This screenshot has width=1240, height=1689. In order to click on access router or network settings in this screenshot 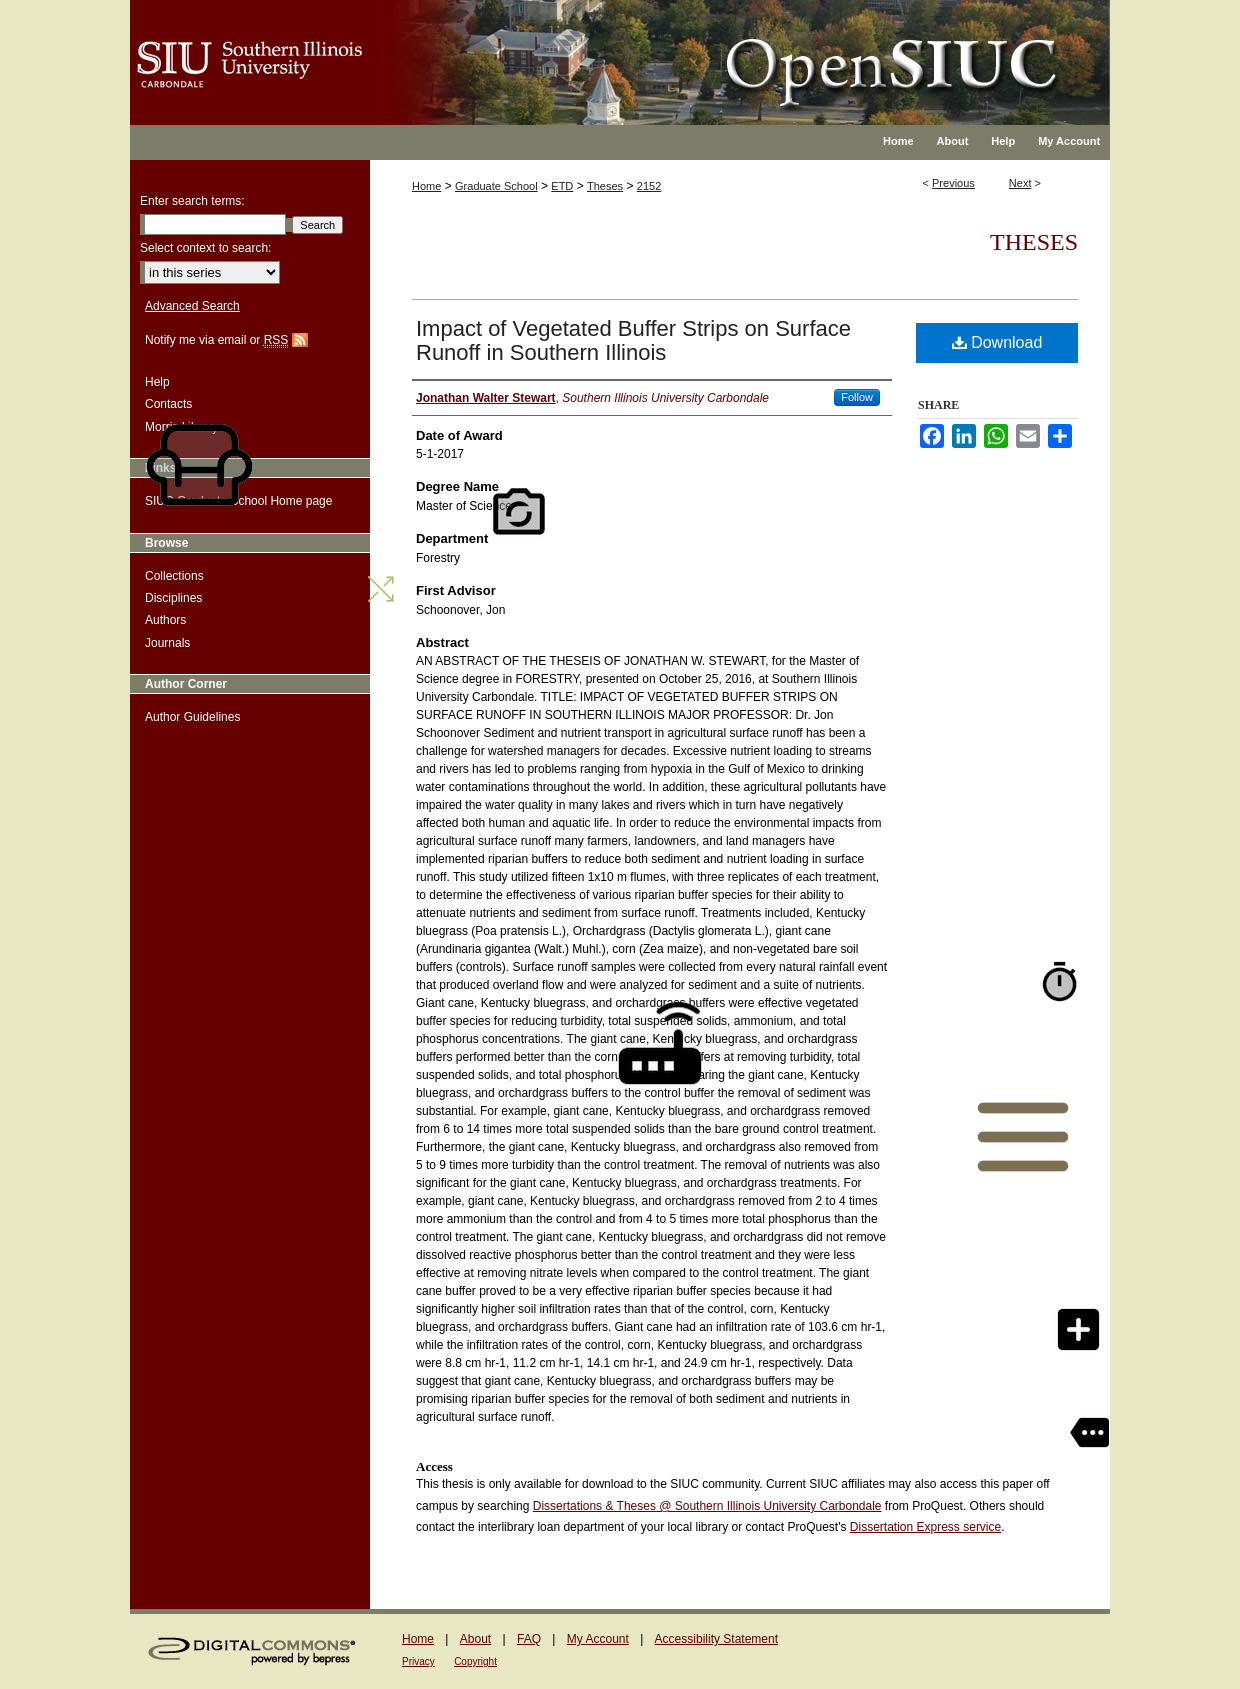, I will do `click(660, 1043)`.